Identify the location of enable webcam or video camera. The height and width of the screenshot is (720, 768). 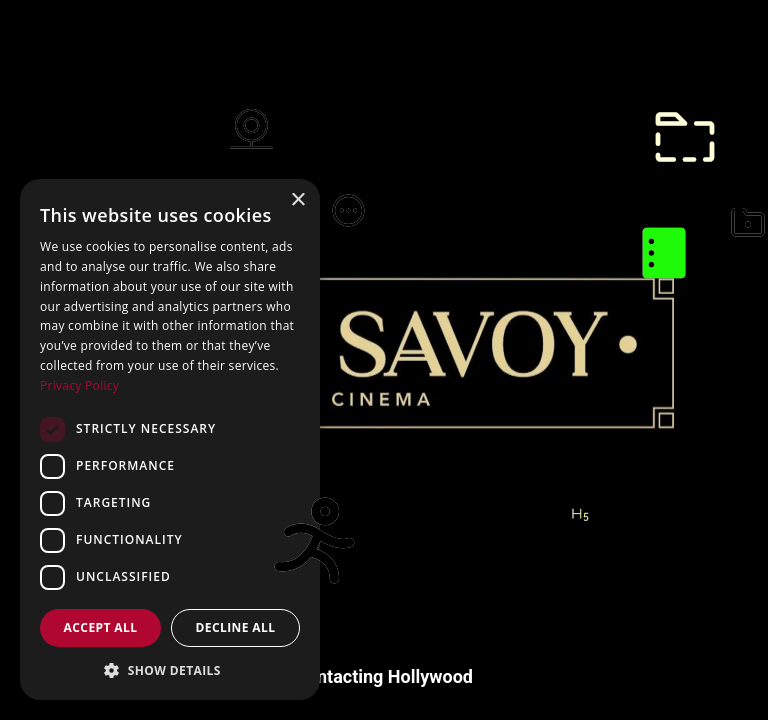
(251, 130).